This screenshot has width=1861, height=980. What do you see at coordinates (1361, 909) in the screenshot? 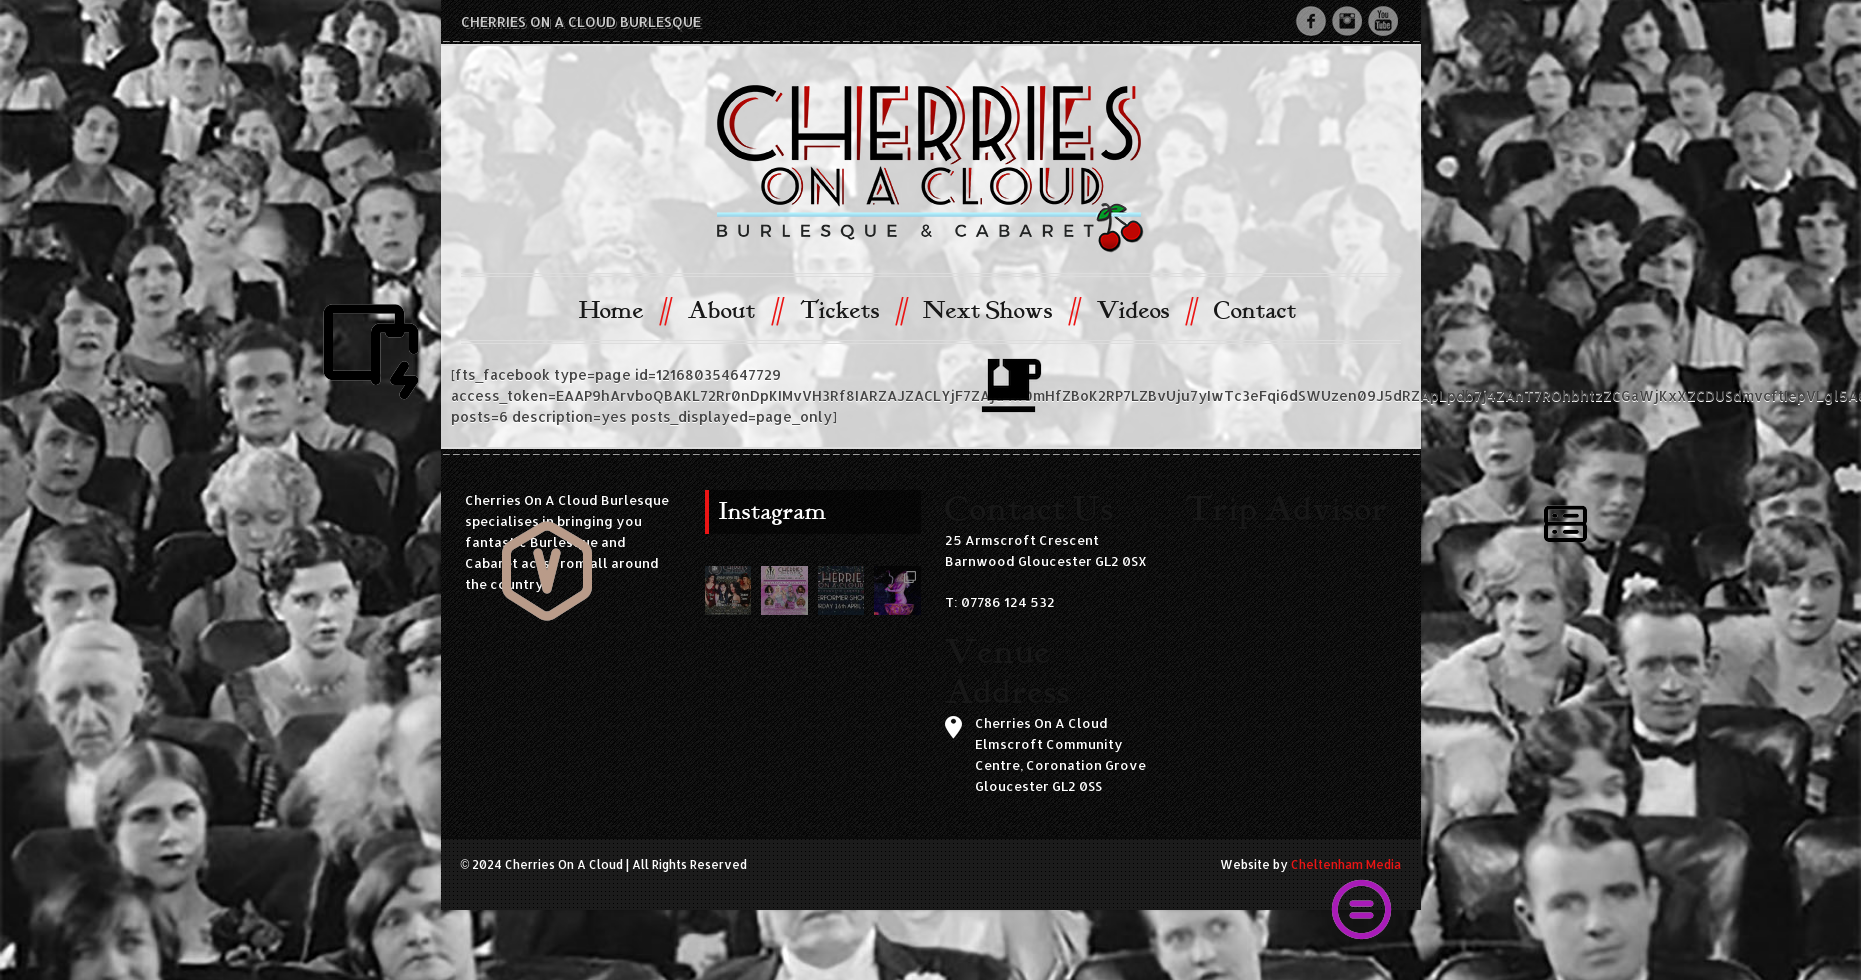
I see `indicates no derivatives license restriction` at bounding box center [1361, 909].